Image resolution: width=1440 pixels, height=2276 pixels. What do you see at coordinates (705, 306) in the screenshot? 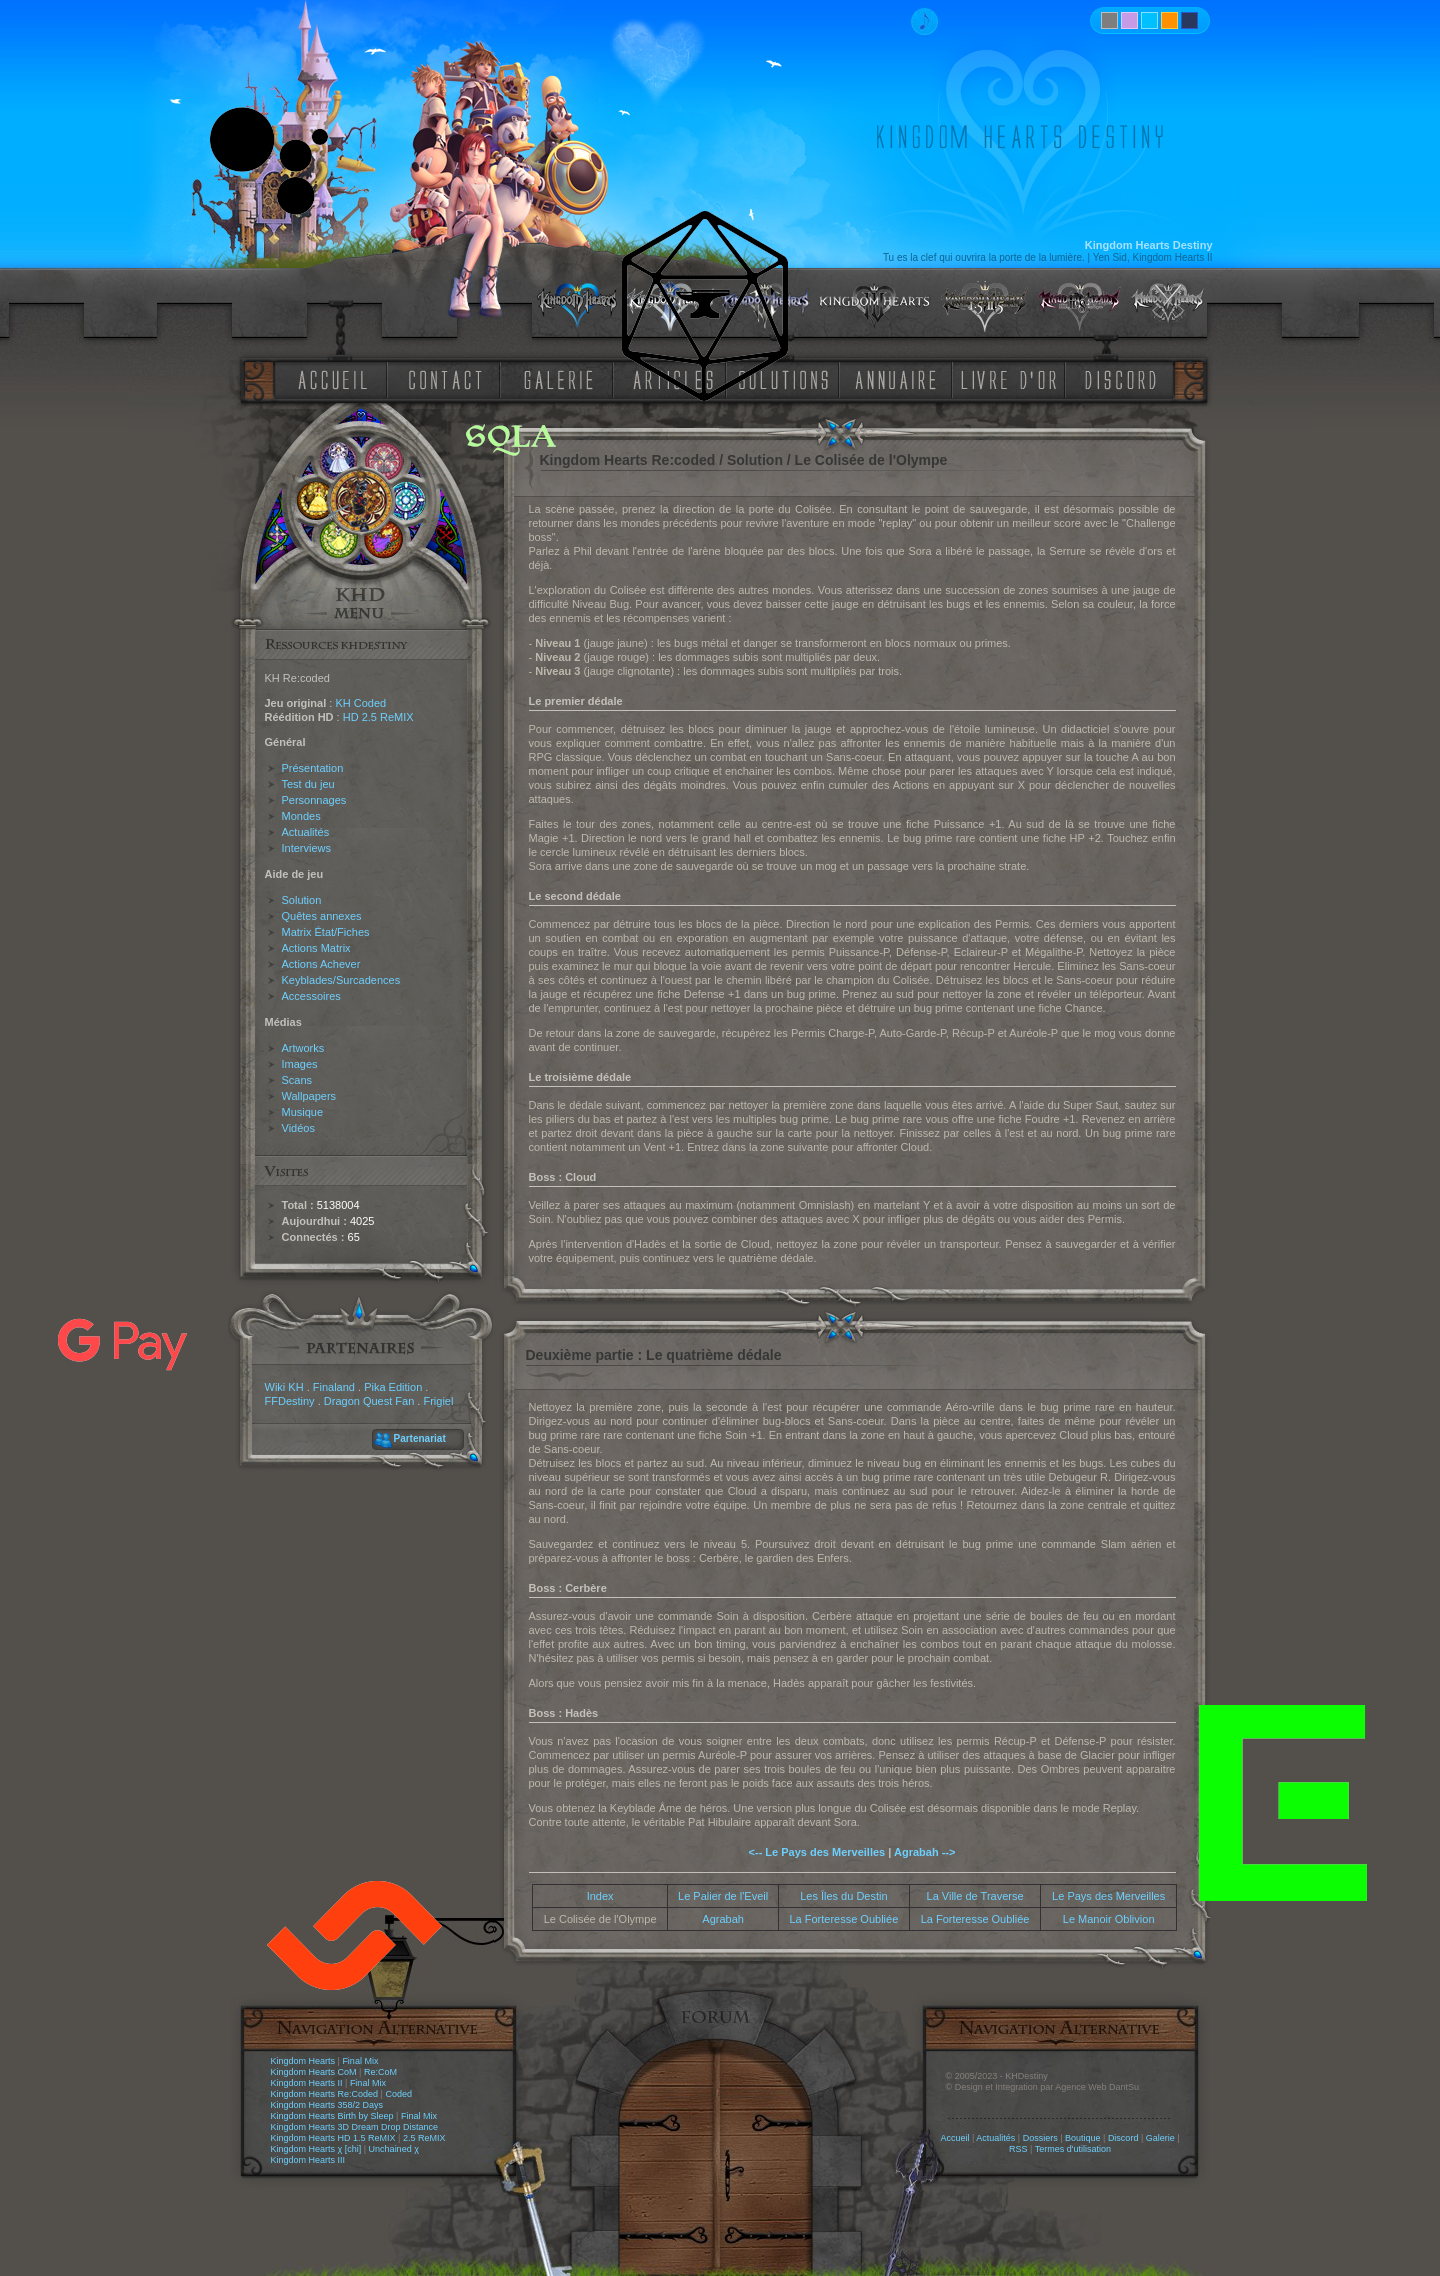
I see `launch Foundry Virtual Tabletop application` at bounding box center [705, 306].